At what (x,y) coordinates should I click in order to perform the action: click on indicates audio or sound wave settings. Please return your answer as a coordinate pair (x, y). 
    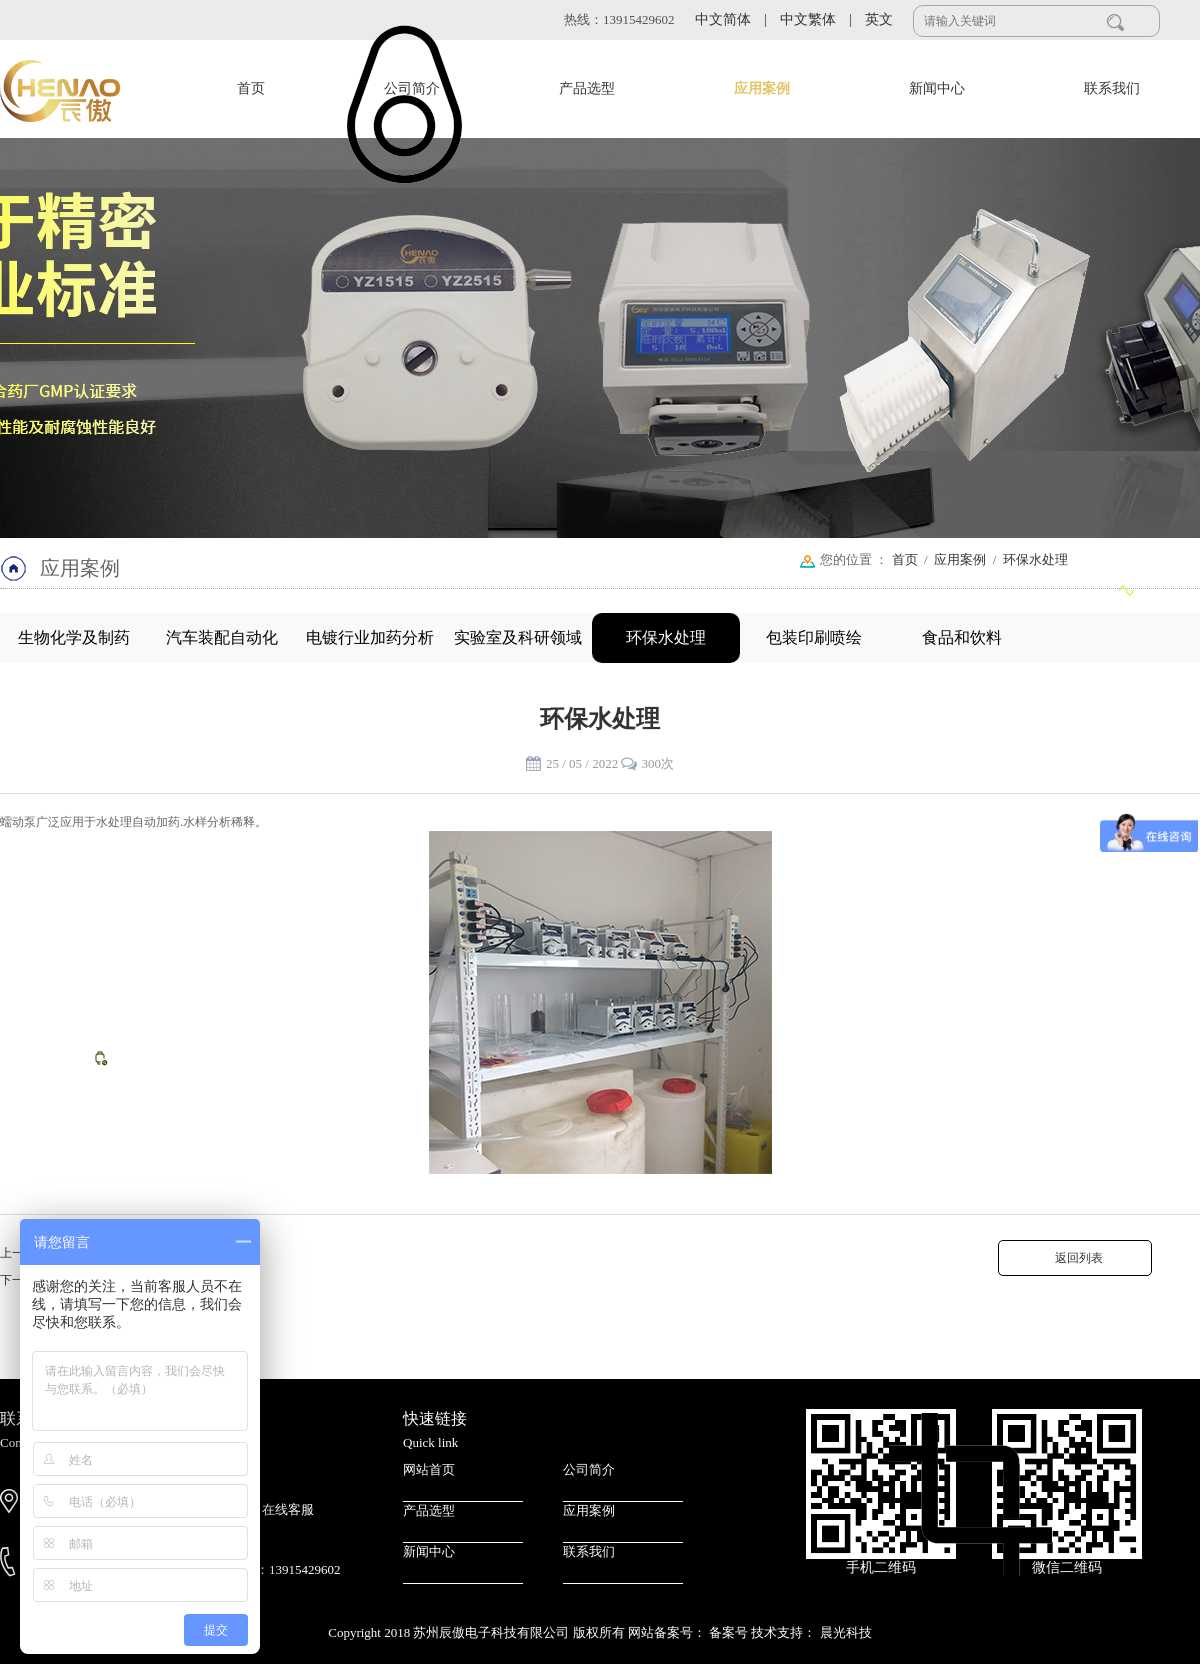
    Looking at the image, I should click on (1126, 590).